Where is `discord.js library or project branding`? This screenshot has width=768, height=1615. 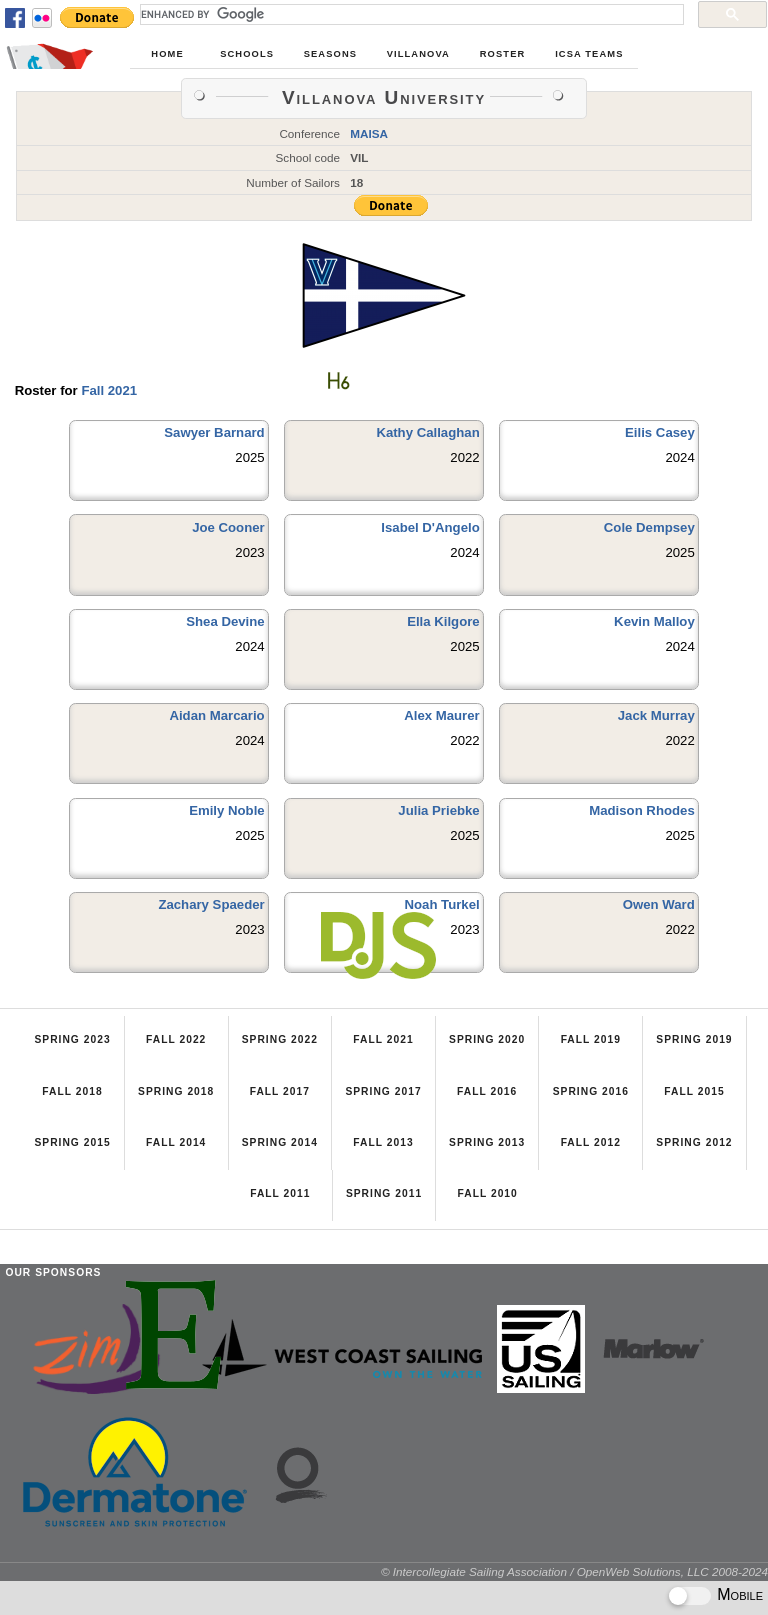 discord.js library or project branding is located at coordinates (378, 945).